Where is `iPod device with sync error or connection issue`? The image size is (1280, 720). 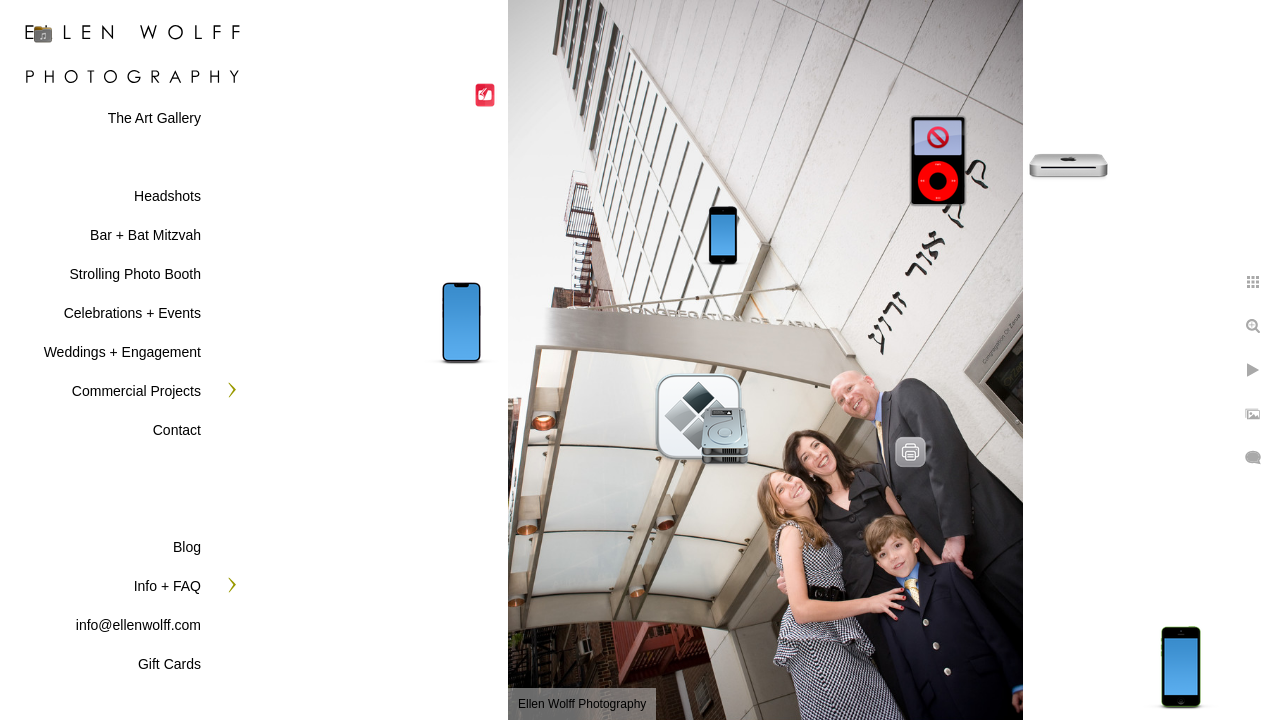
iPod device with sync error or connection issue is located at coordinates (938, 161).